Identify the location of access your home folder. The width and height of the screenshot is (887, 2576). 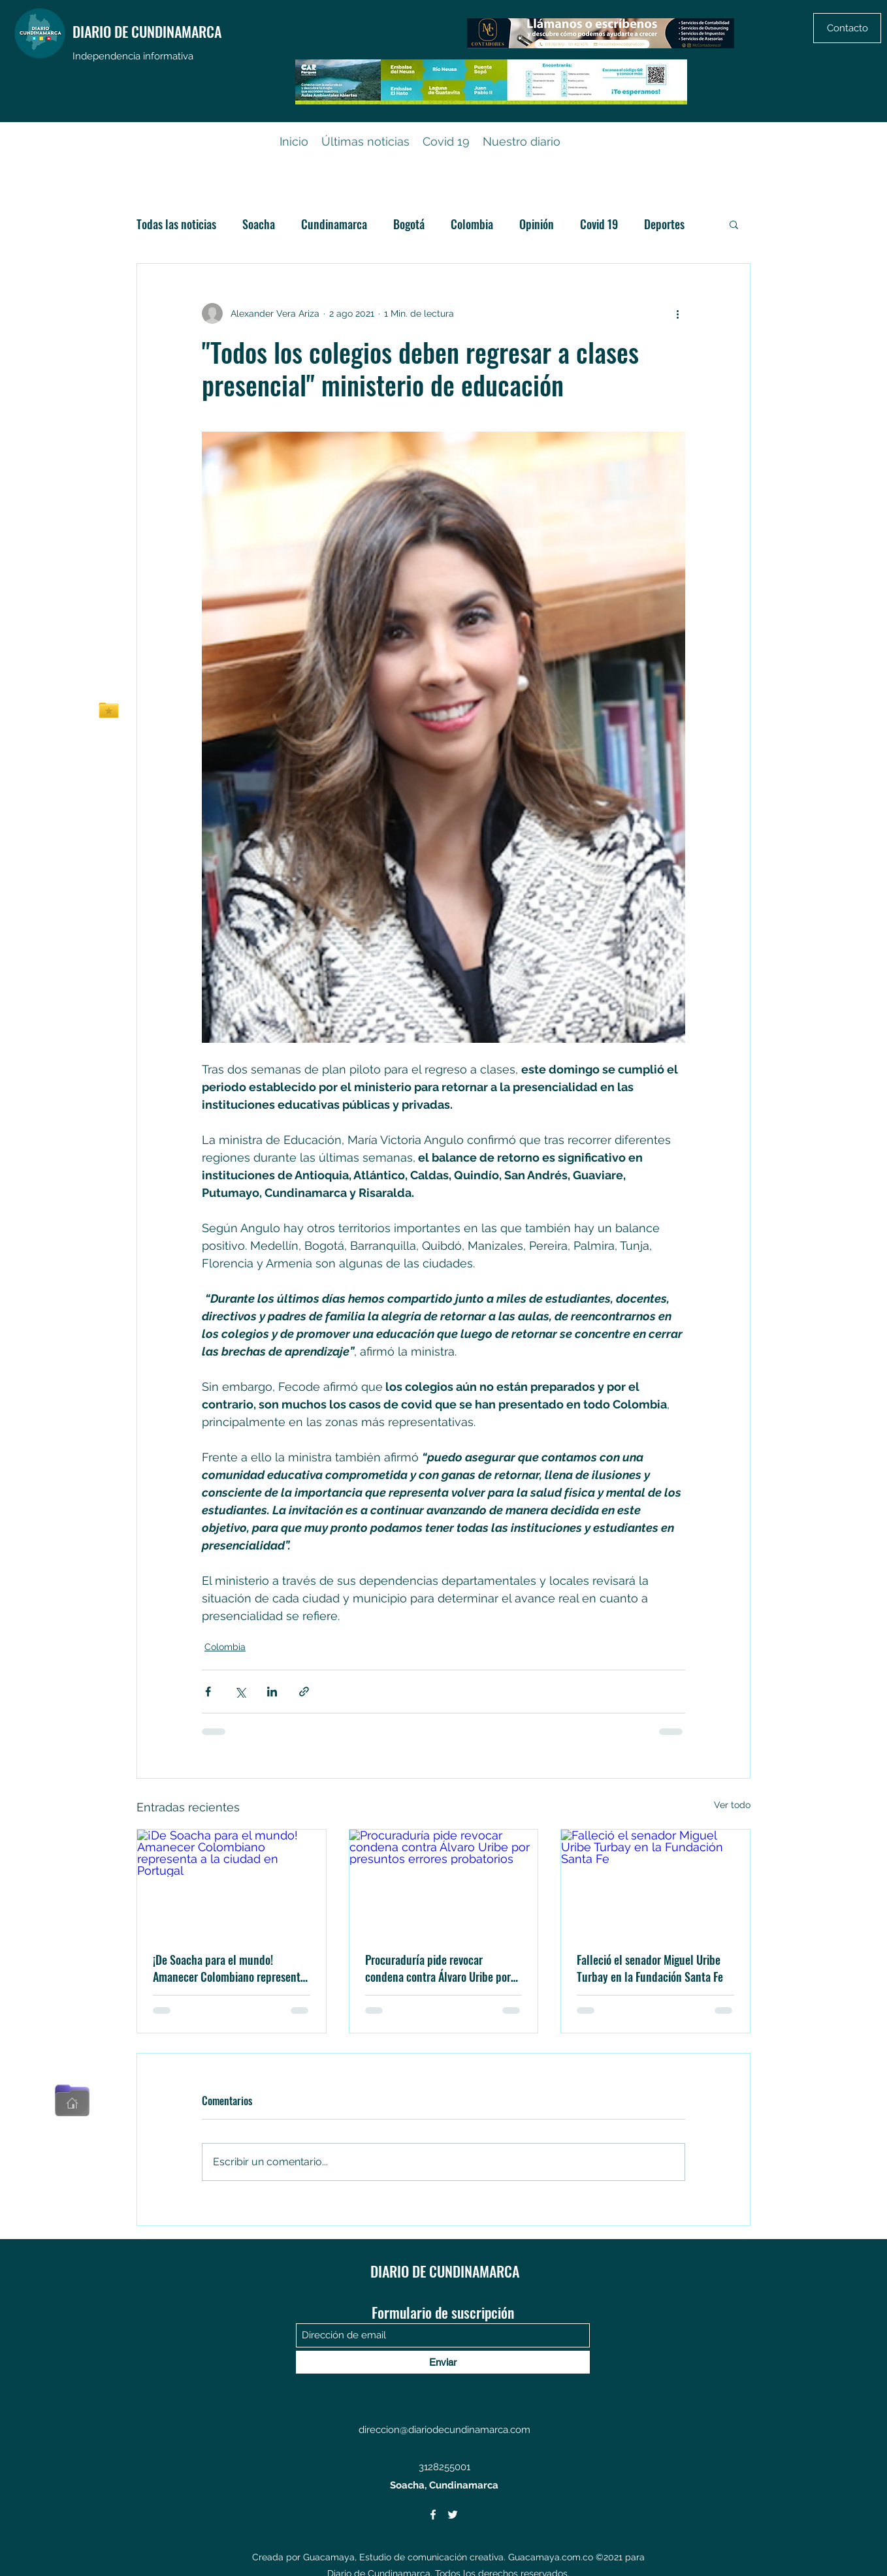
(72, 2100).